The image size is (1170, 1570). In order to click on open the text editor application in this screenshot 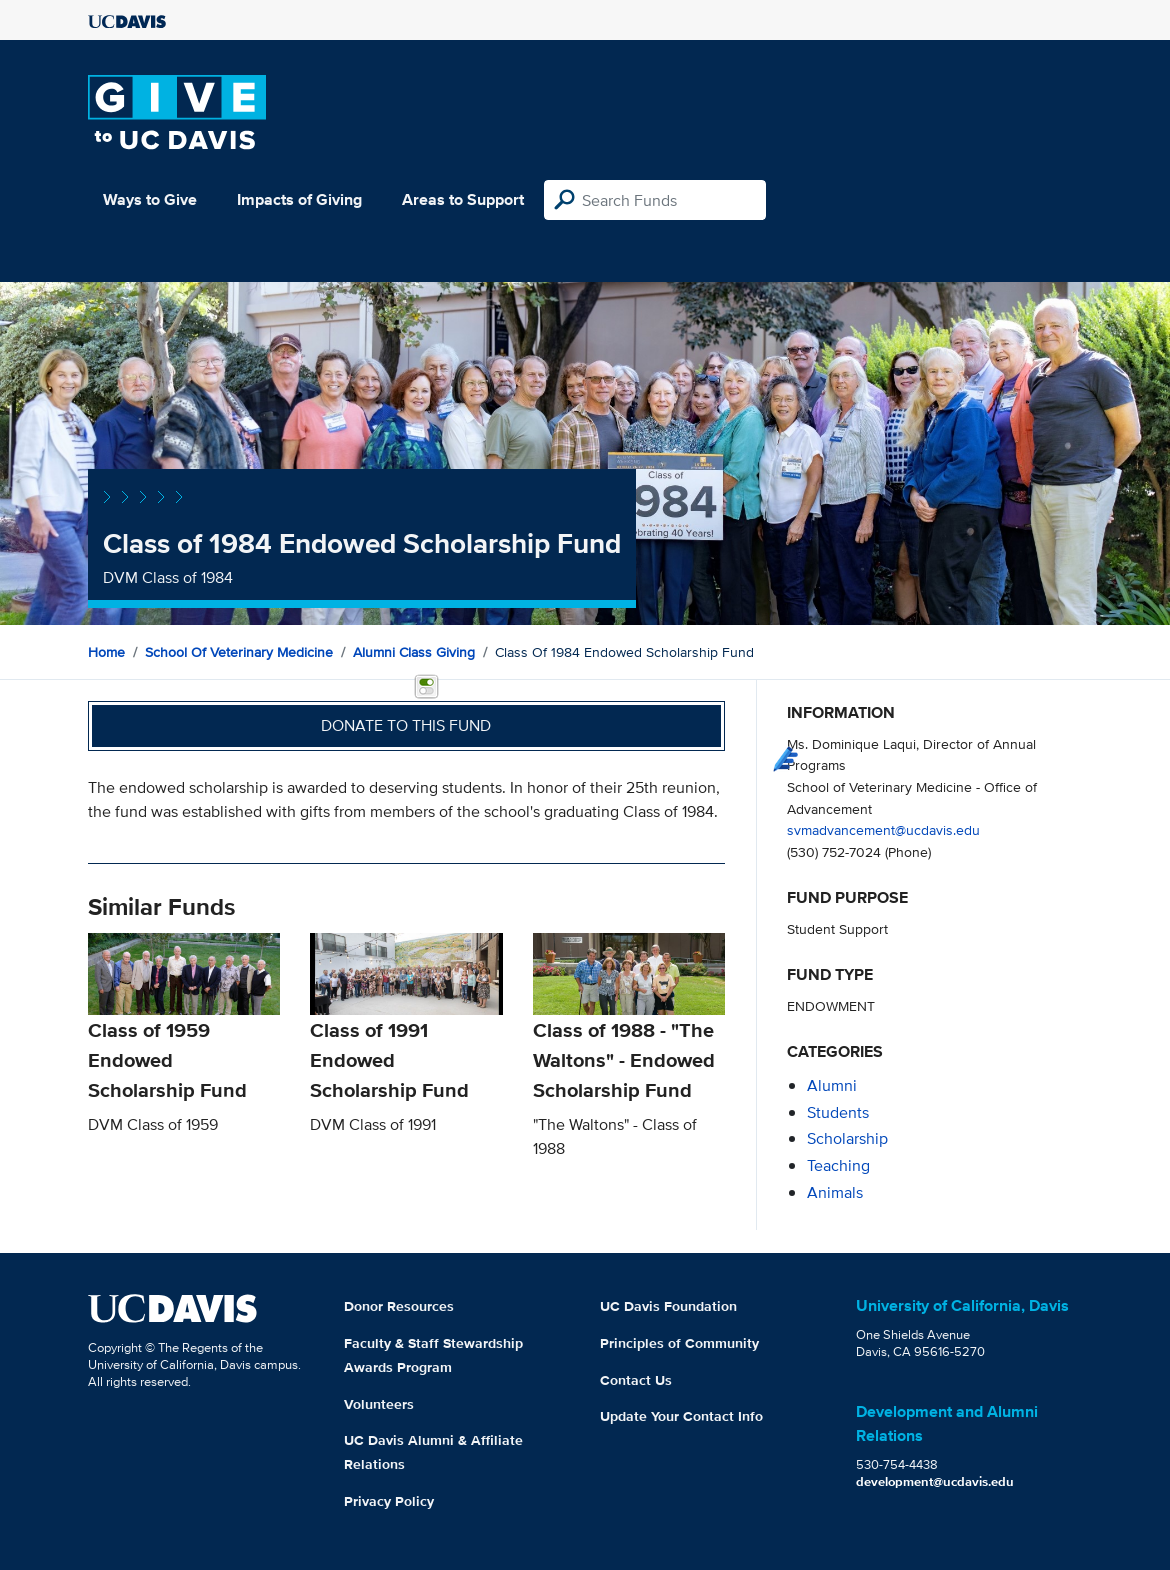, I will do `click(786, 759)`.